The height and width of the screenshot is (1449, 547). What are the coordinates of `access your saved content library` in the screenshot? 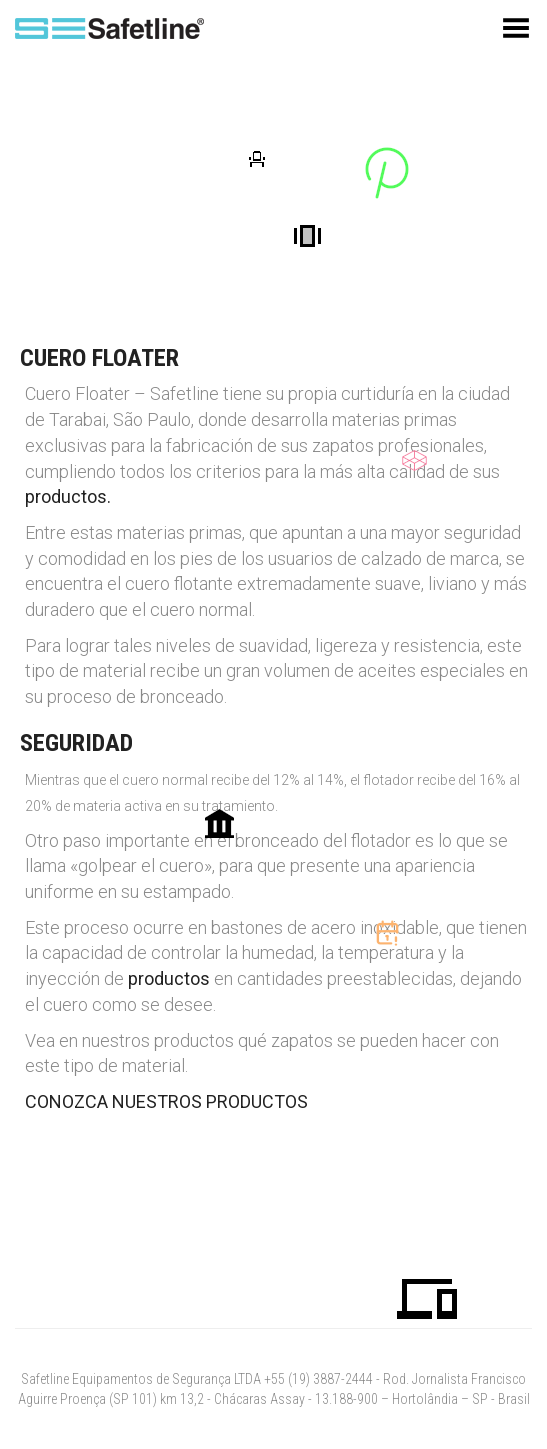 It's located at (219, 823).